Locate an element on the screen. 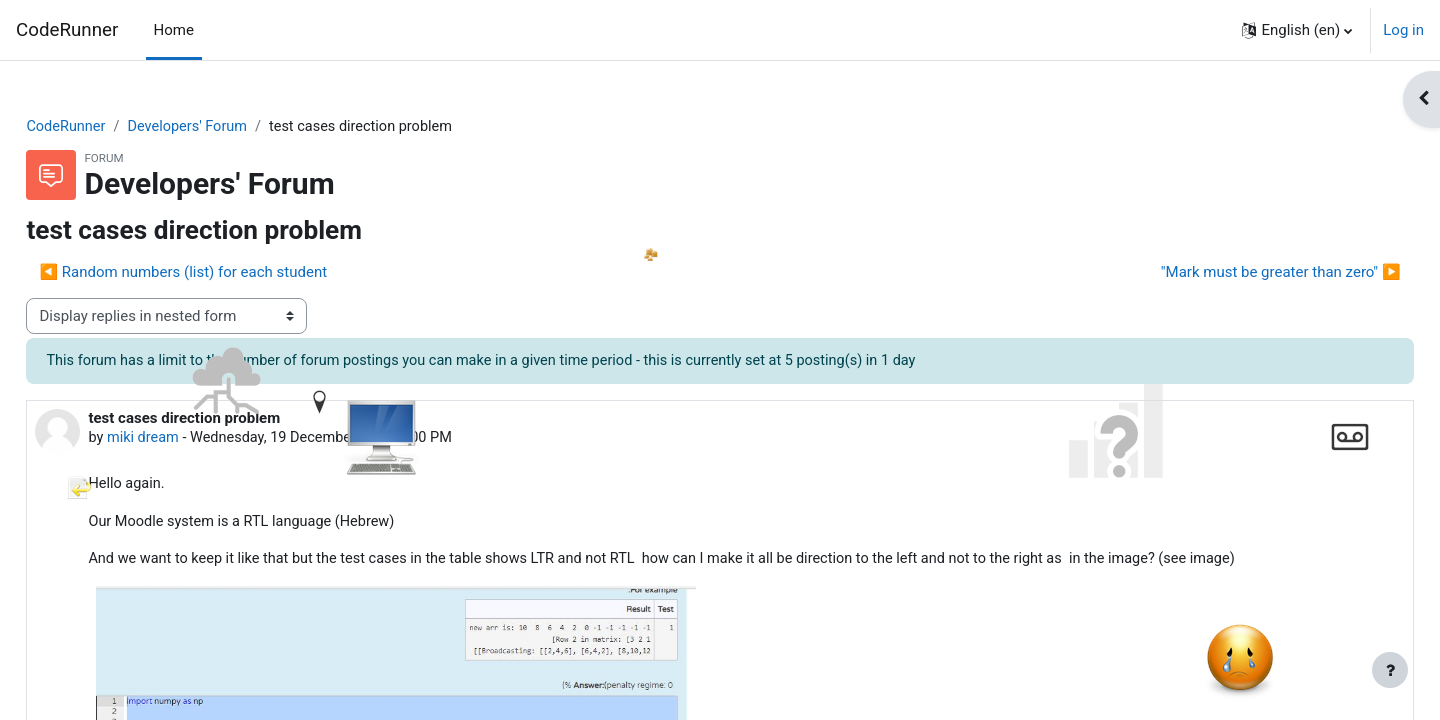 This screenshot has width=1440, height=720. indicates sadness or disappointment in a reaction is located at coordinates (1240, 660).